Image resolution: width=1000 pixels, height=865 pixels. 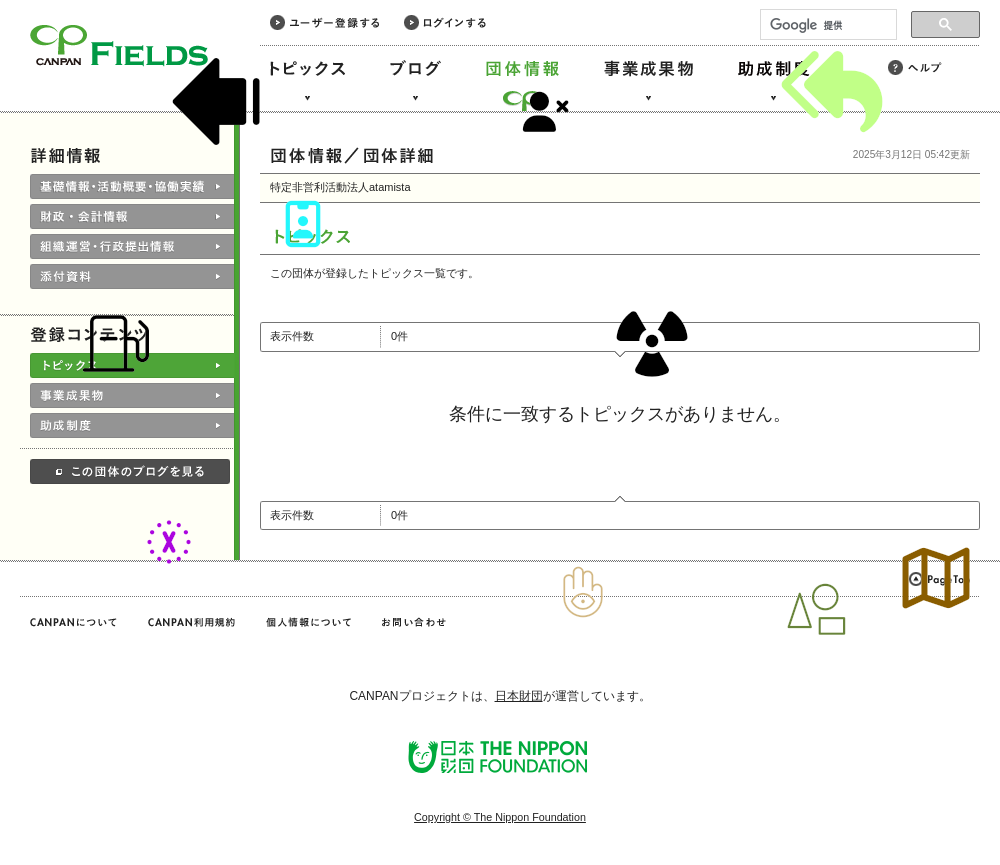 I want to click on reply to all recipients, so click(x=832, y=93).